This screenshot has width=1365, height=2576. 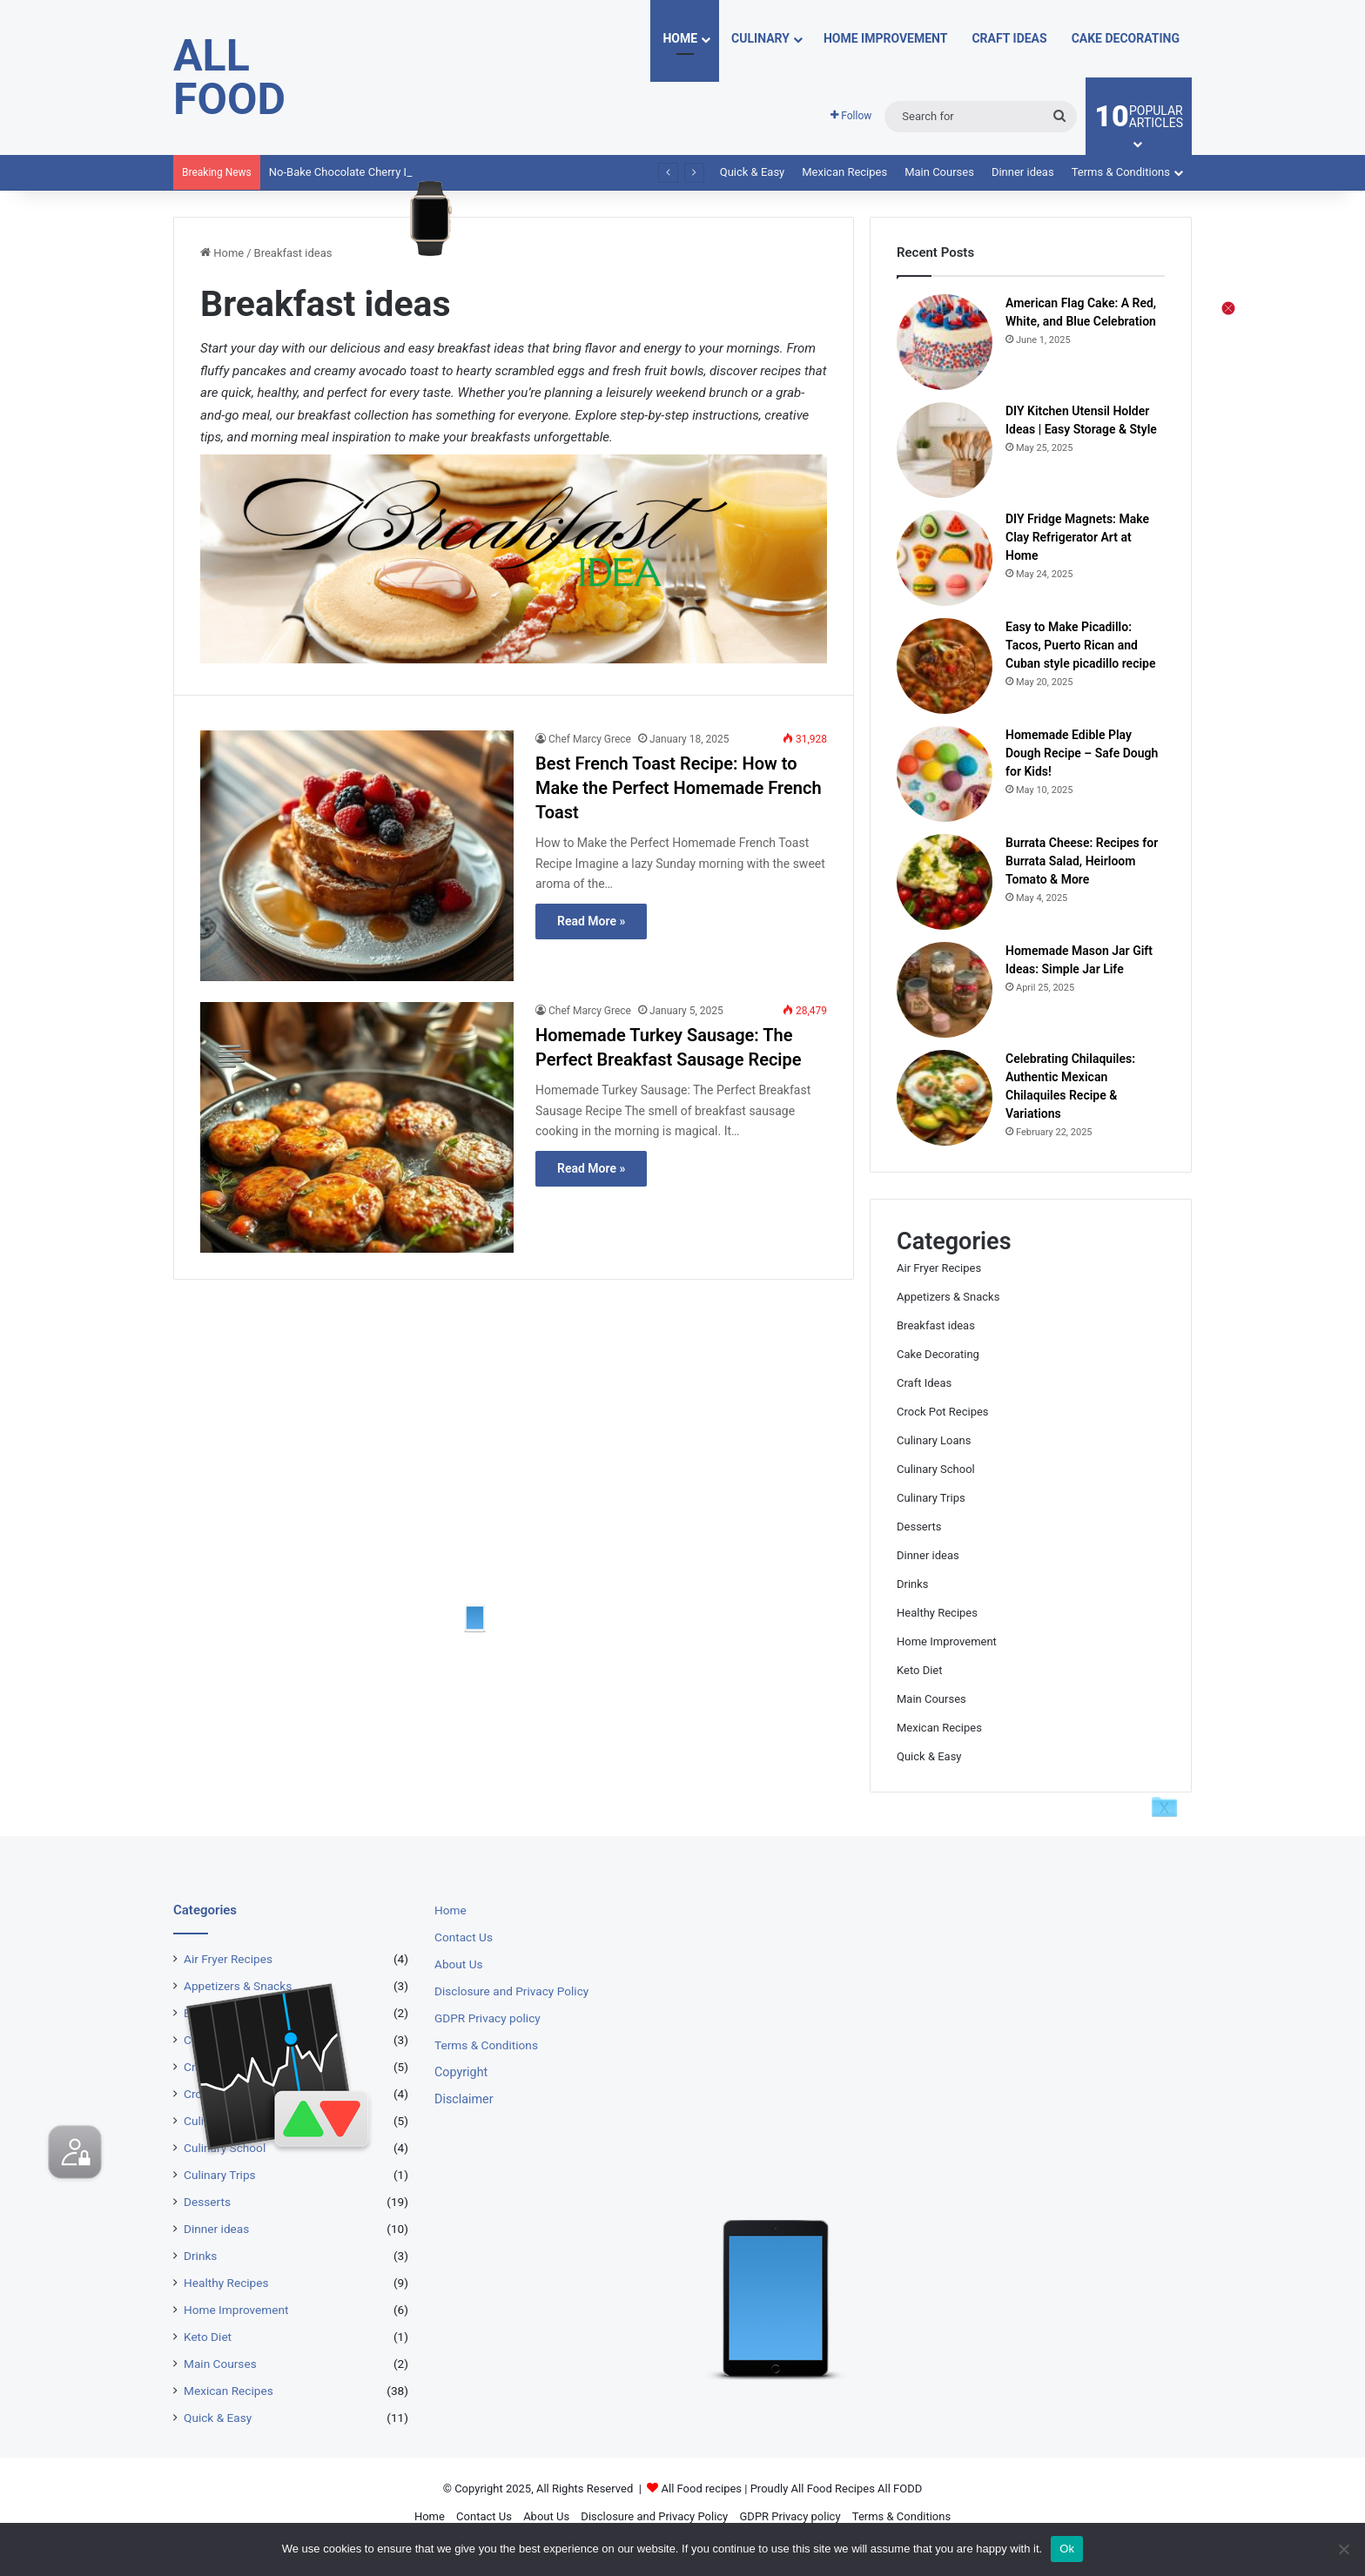 What do you see at coordinates (776, 2284) in the screenshot?
I see `iPad mini device connected to your system` at bounding box center [776, 2284].